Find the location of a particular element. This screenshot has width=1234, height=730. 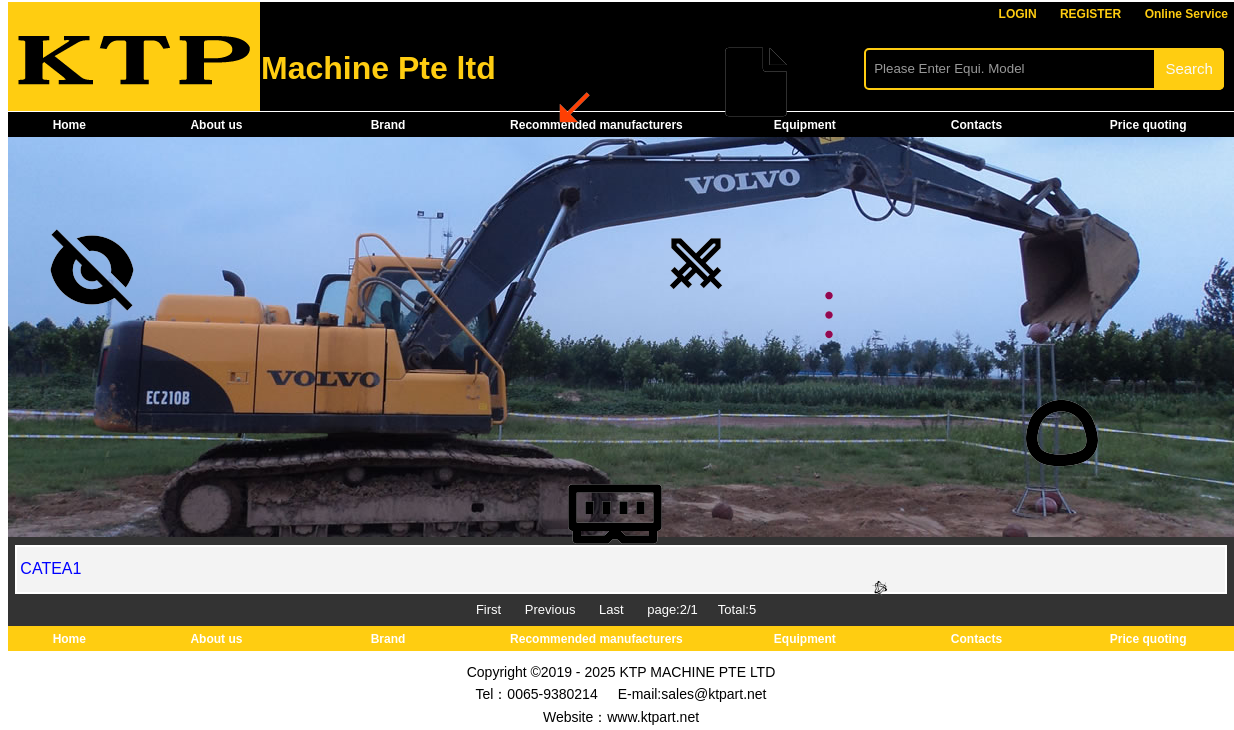

launch Battle.net gaming platform is located at coordinates (879, 588).